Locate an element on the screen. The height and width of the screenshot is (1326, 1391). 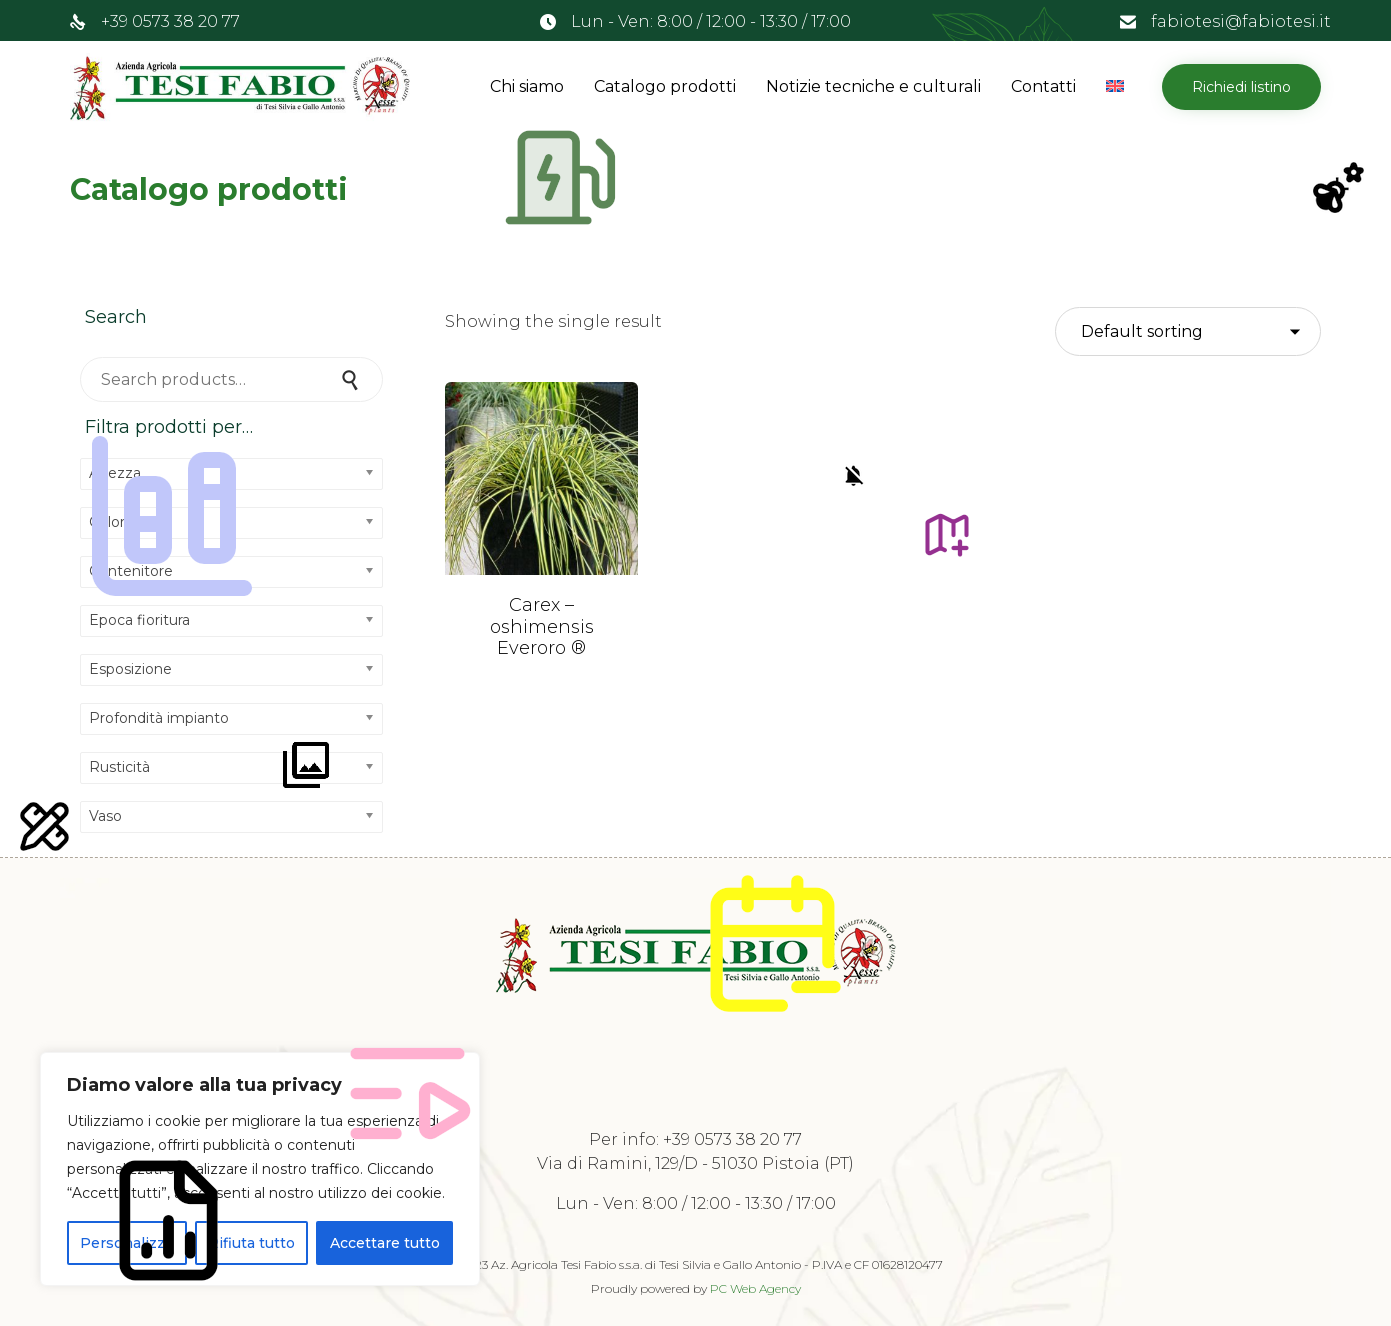
find nearby EV charging stations is located at coordinates (556, 177).